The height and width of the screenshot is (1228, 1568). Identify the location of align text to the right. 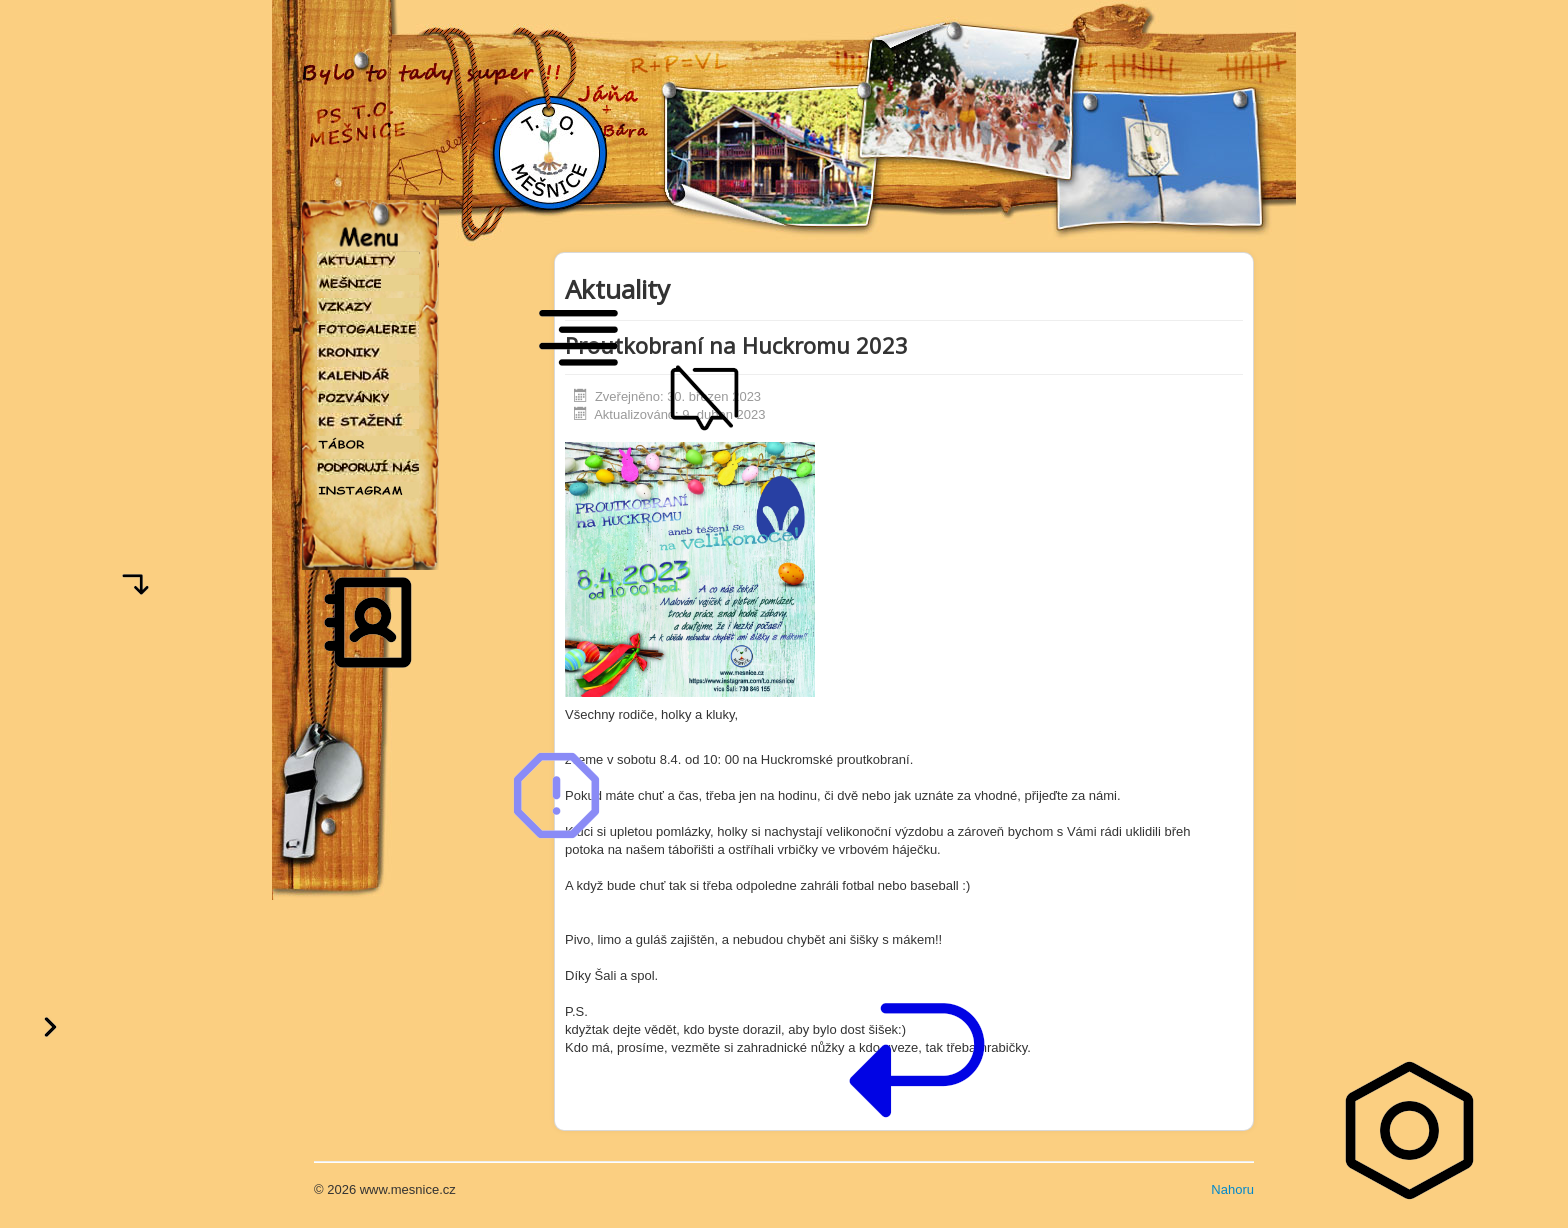
(578, 339).